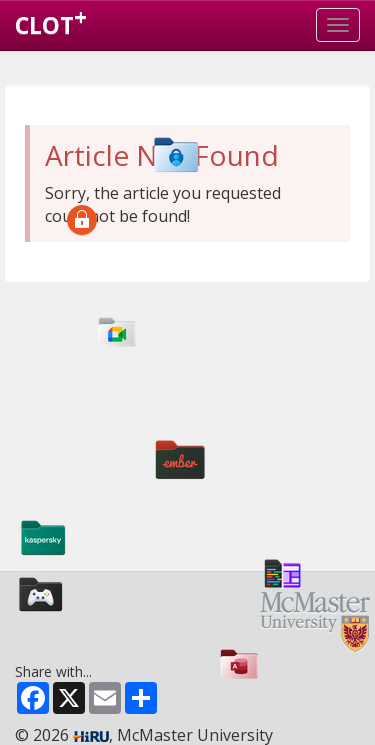 The width and height of the screenshot is (375, 745). What do you see at coordinates (117, 333) in the screenshot?
I see `open folder containing Google Meet files` at bounding box center [117, 333].